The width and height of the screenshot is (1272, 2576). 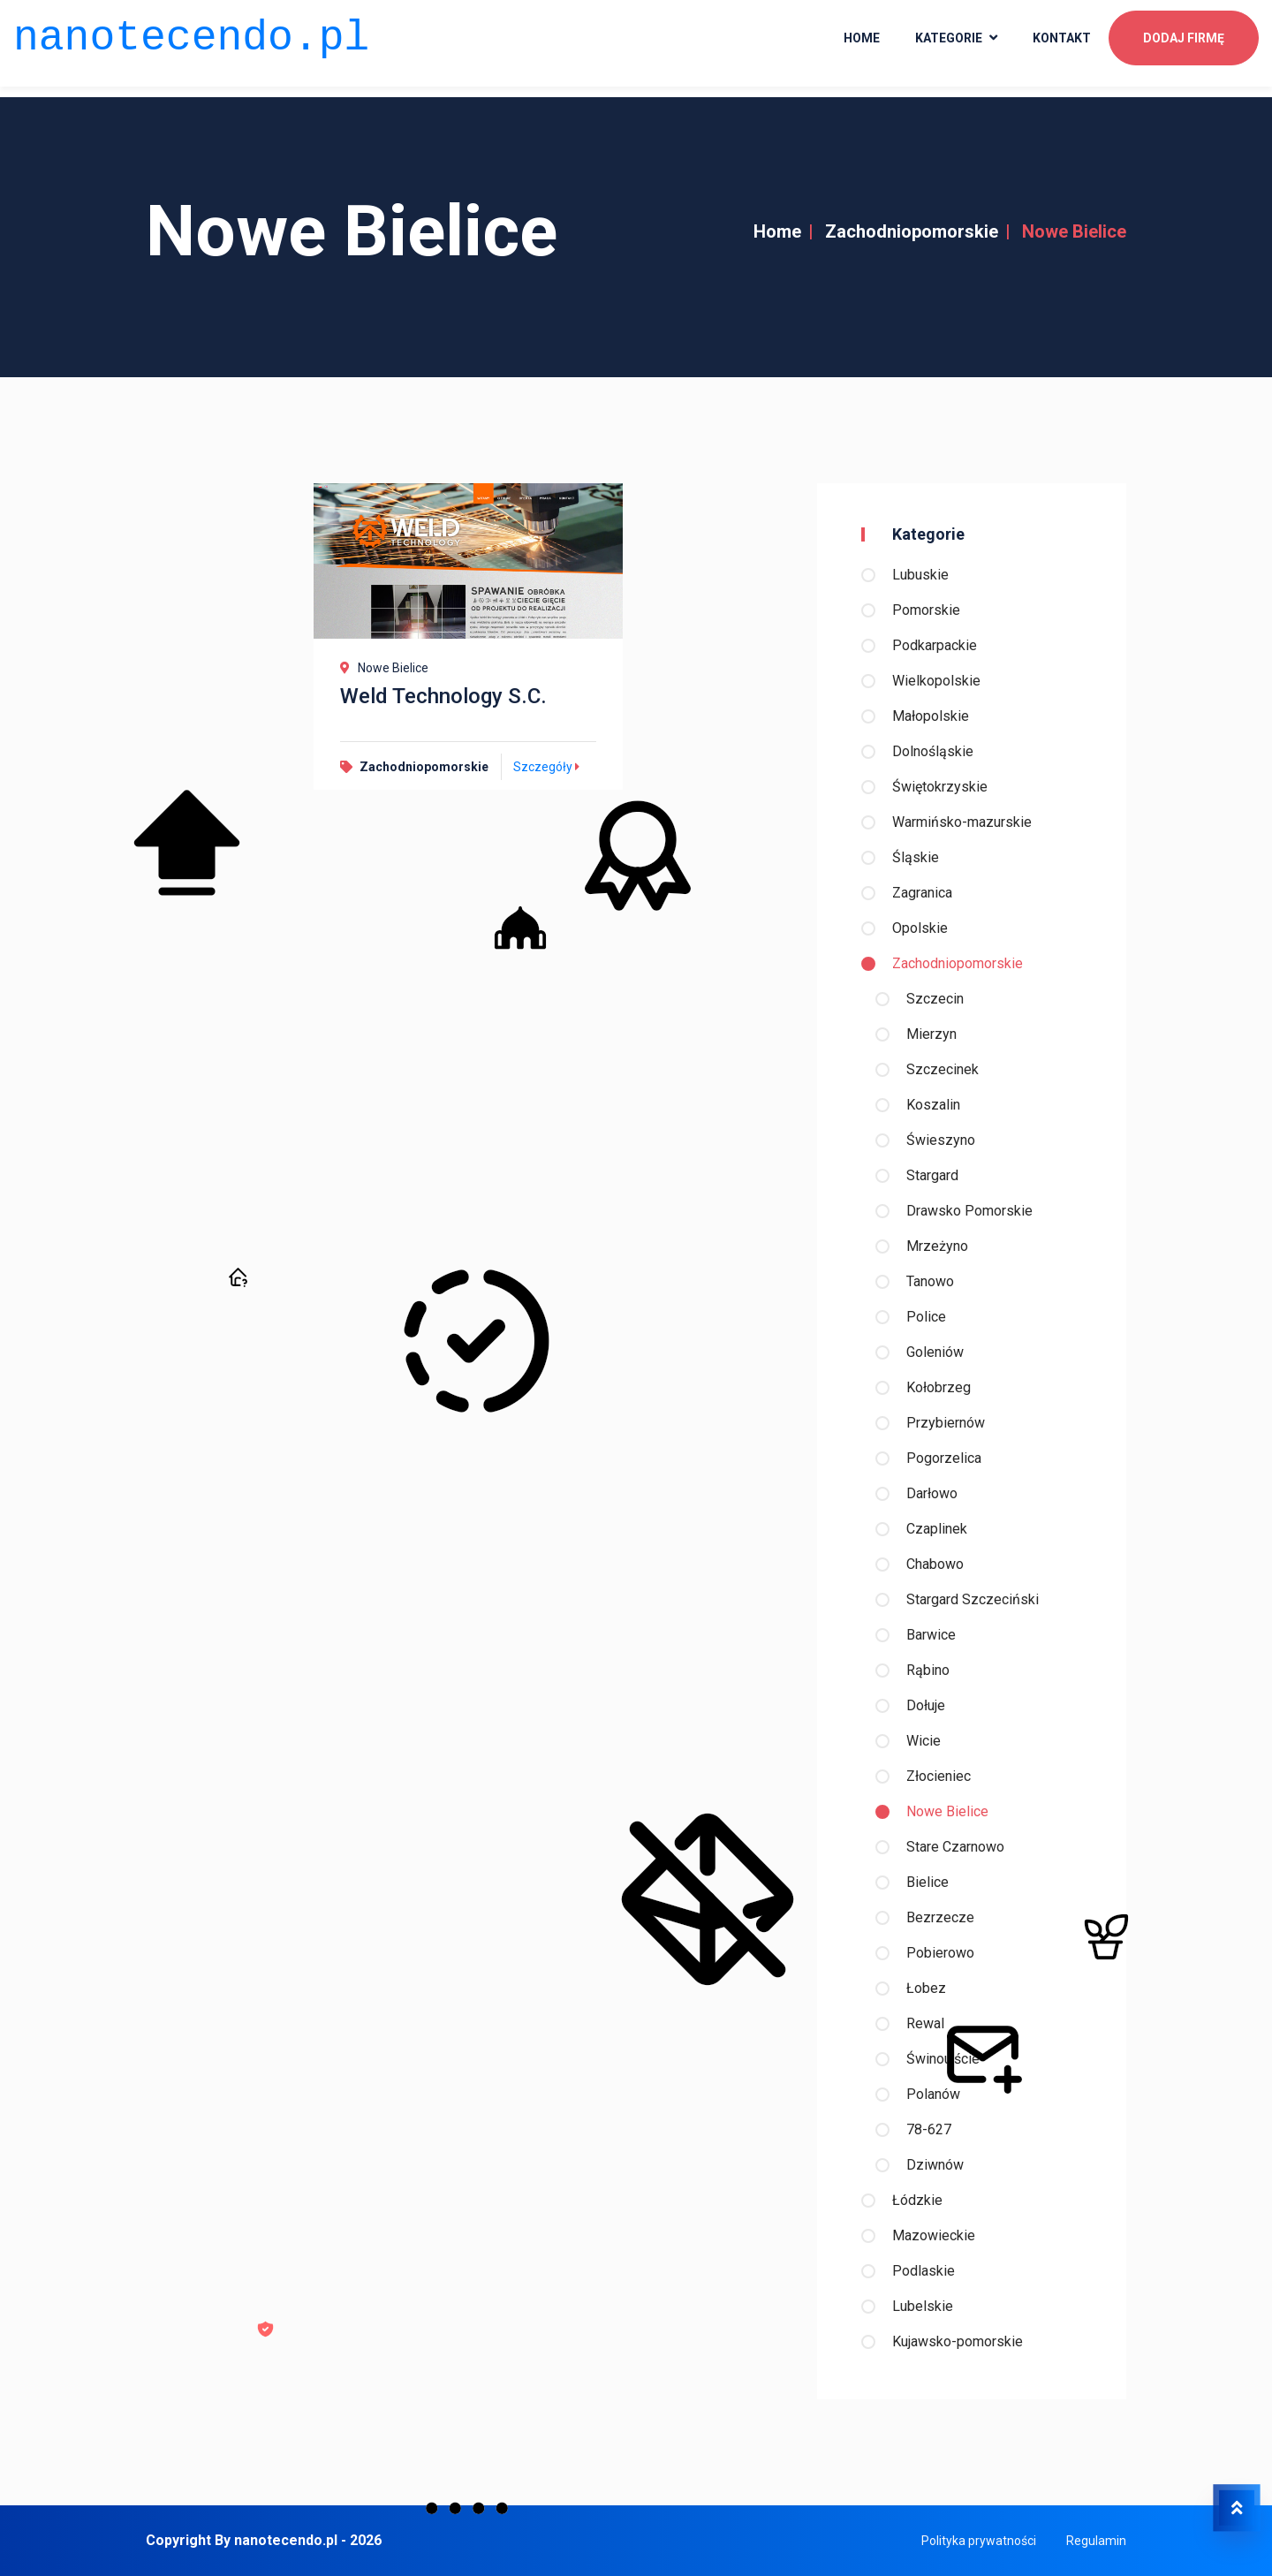 What do you see at coordinates (638, 856) in the screenshot?
I see `view achievements or awards` at bounding box center [638, 856].